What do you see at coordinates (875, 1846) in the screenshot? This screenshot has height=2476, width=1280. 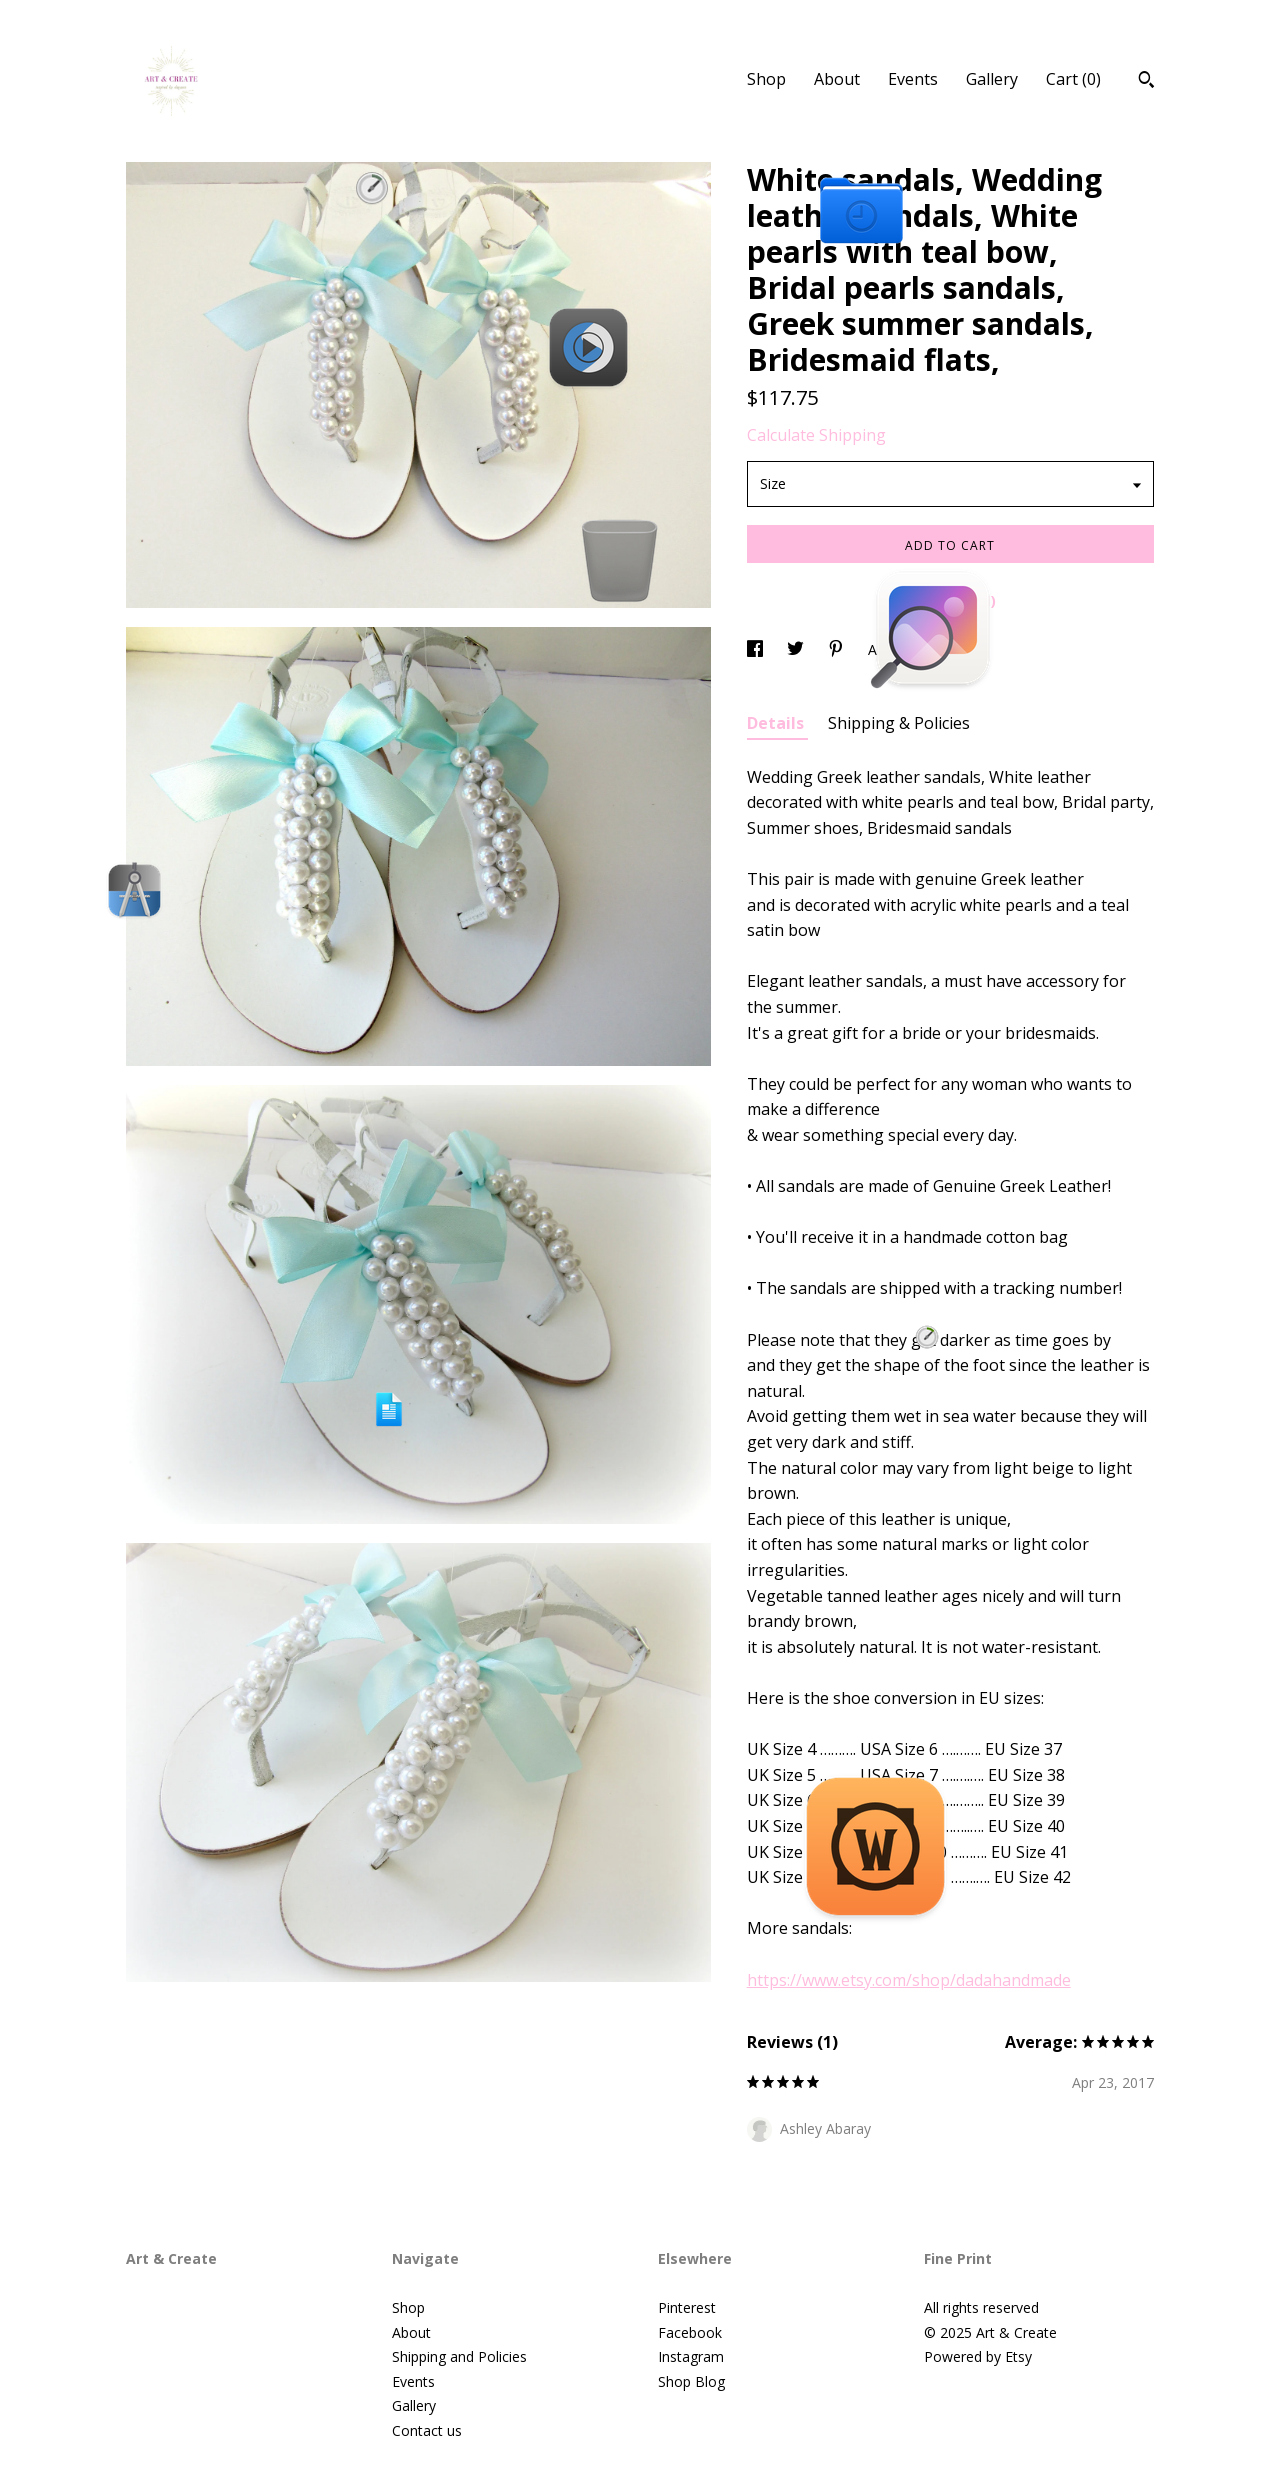 I see `launch World of Warcraft` at bounding box center [875, 1846].